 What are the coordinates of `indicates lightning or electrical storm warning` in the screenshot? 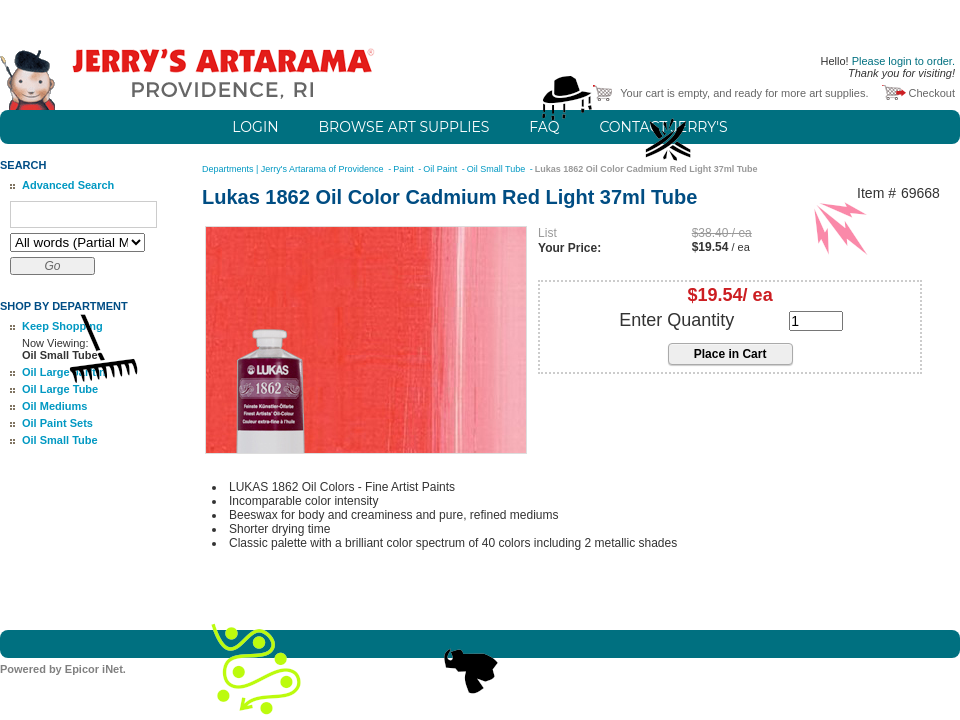 It's located at (840, 228).